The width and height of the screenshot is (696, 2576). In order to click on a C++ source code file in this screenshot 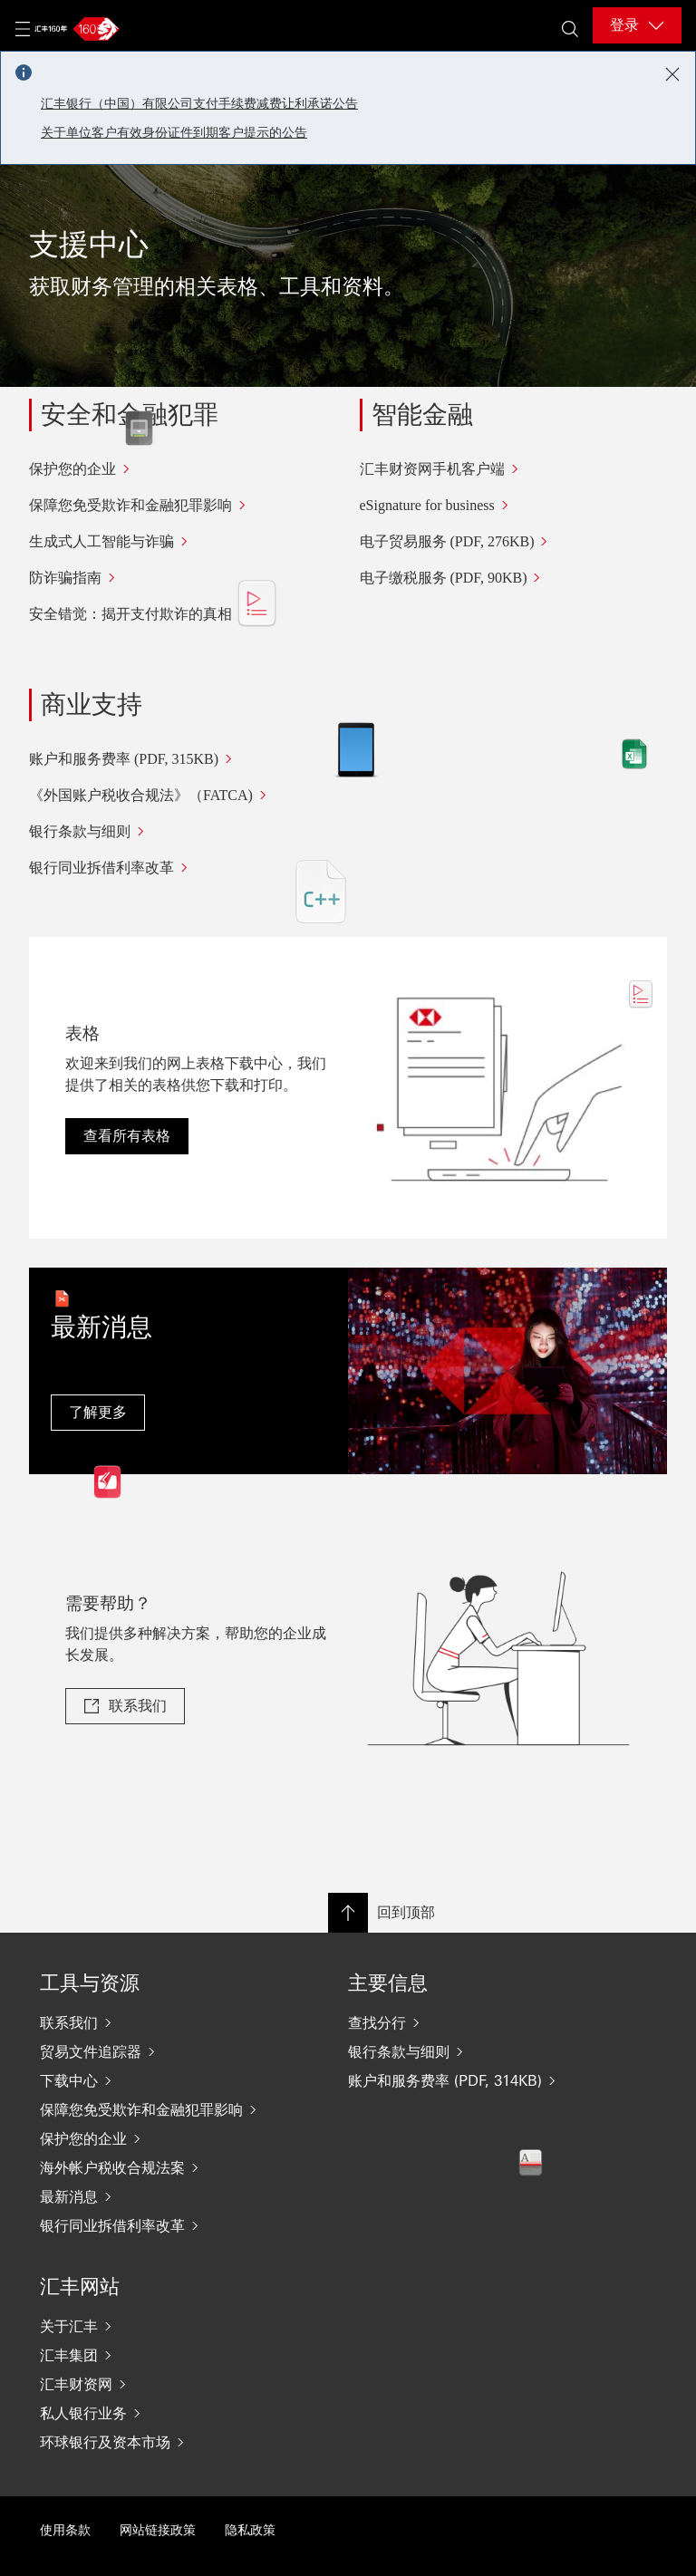, I will do `click(321, 892)`.